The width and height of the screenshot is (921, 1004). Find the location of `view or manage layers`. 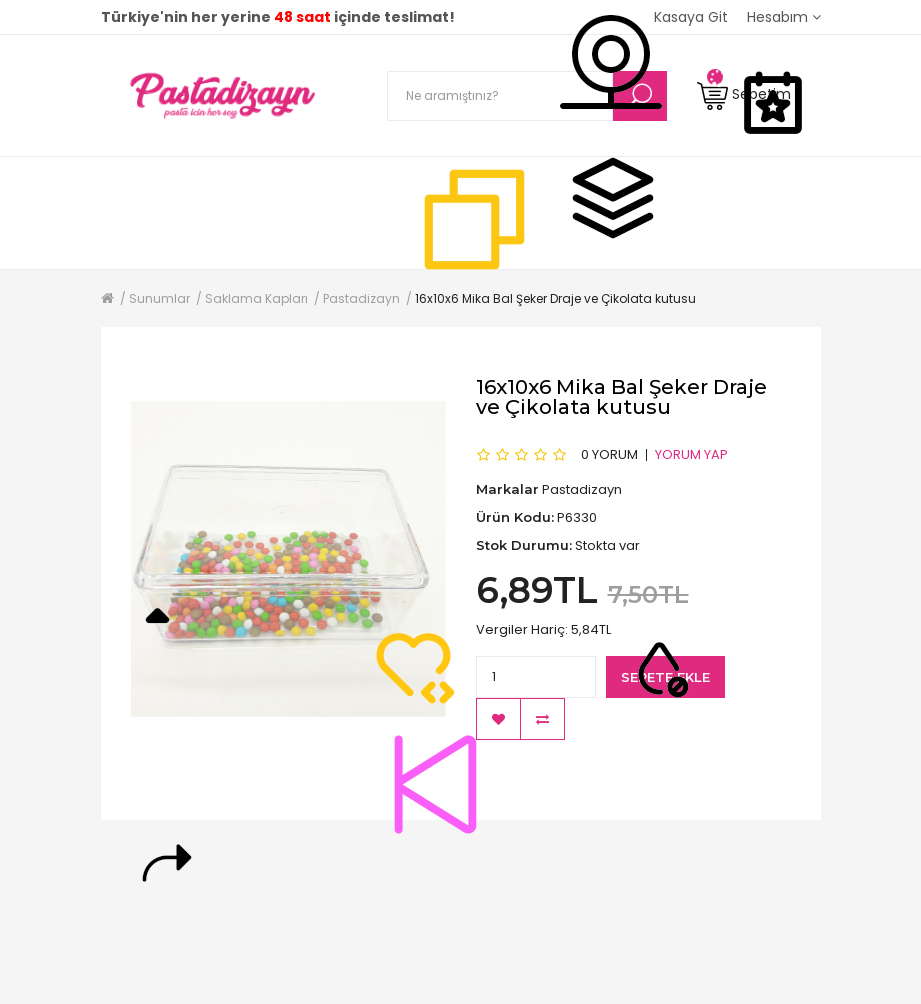

view or manage layers is located at coordinates (613, 198).